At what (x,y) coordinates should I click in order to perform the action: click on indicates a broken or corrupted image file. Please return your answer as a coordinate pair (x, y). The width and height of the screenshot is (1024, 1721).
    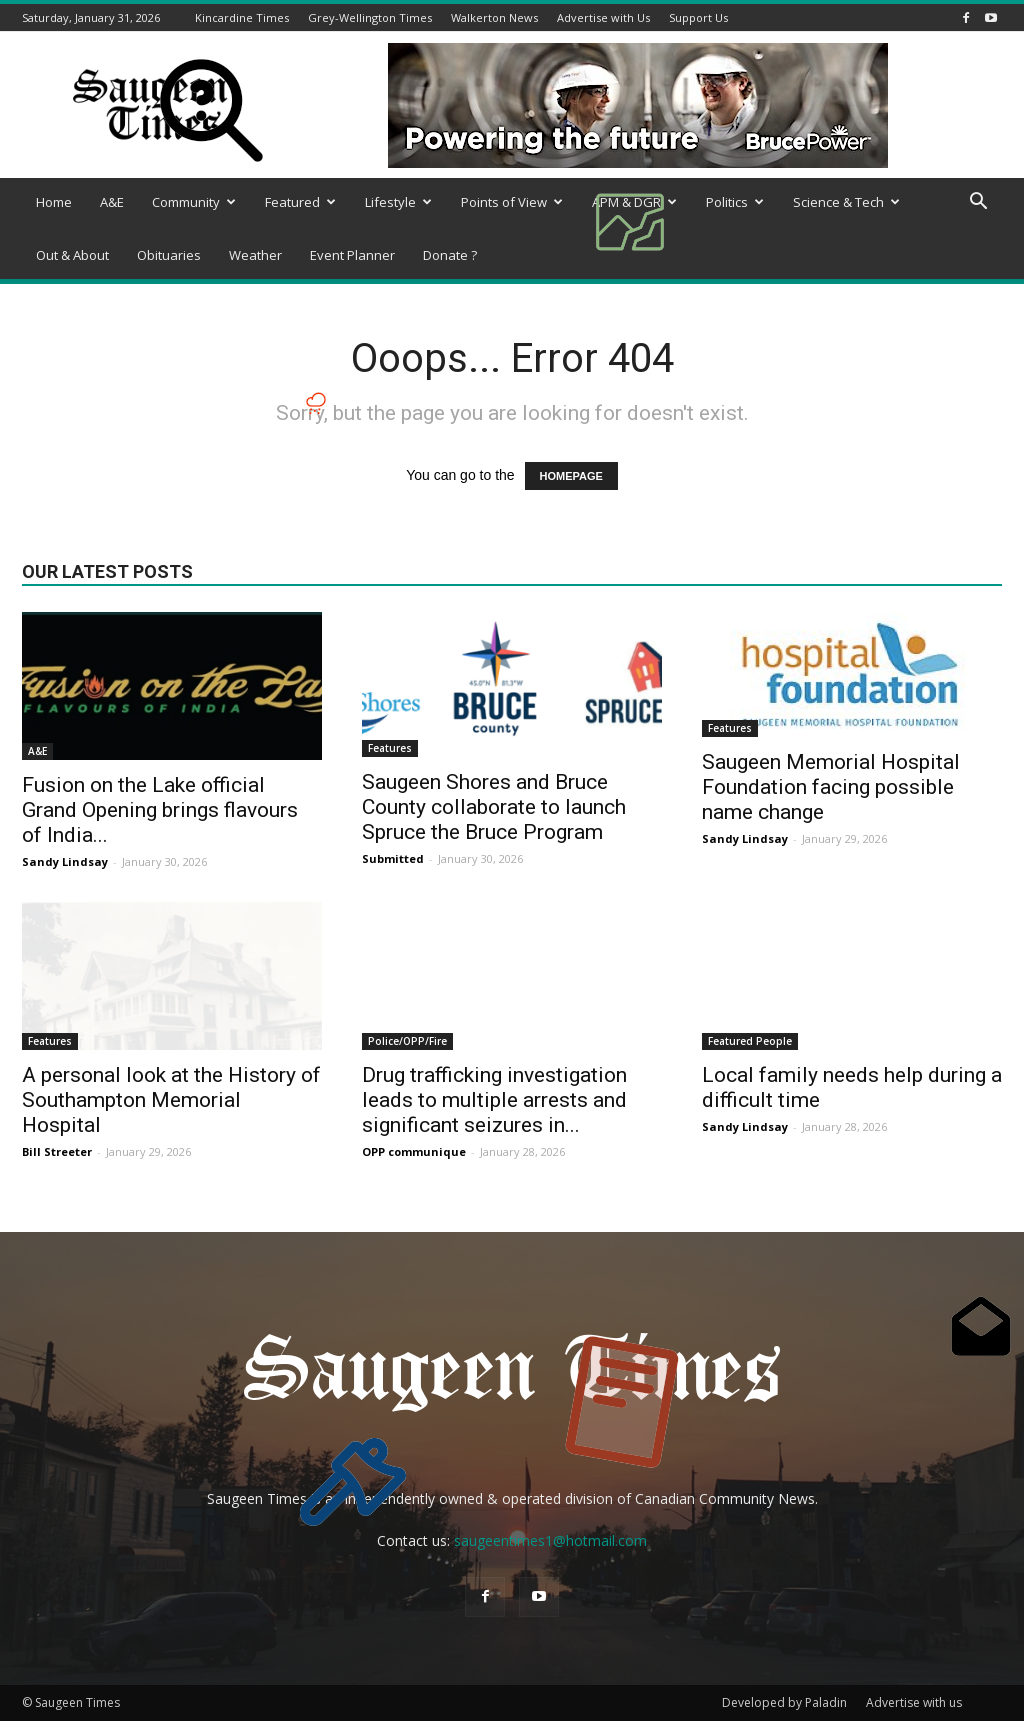
    Looking at the image, I should click on (630, 222).